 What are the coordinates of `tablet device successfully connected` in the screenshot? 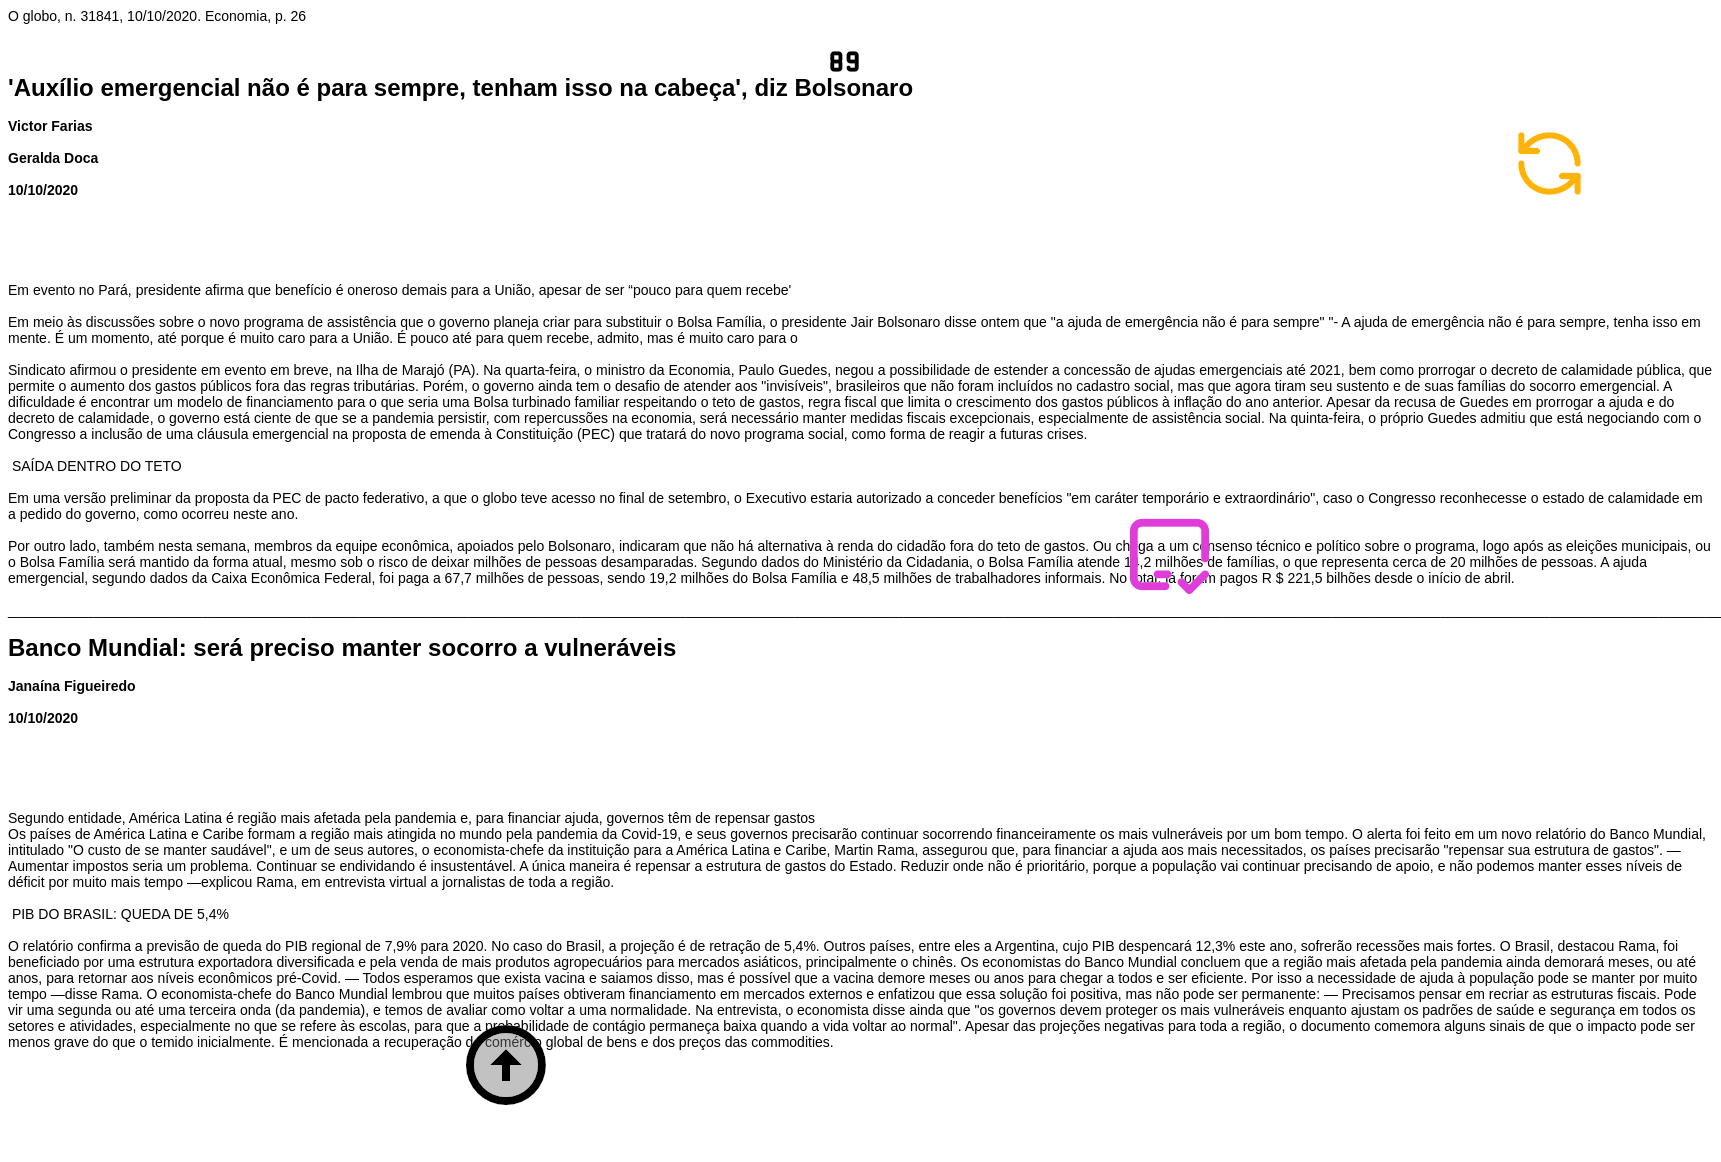 It's located at (1169, 554).